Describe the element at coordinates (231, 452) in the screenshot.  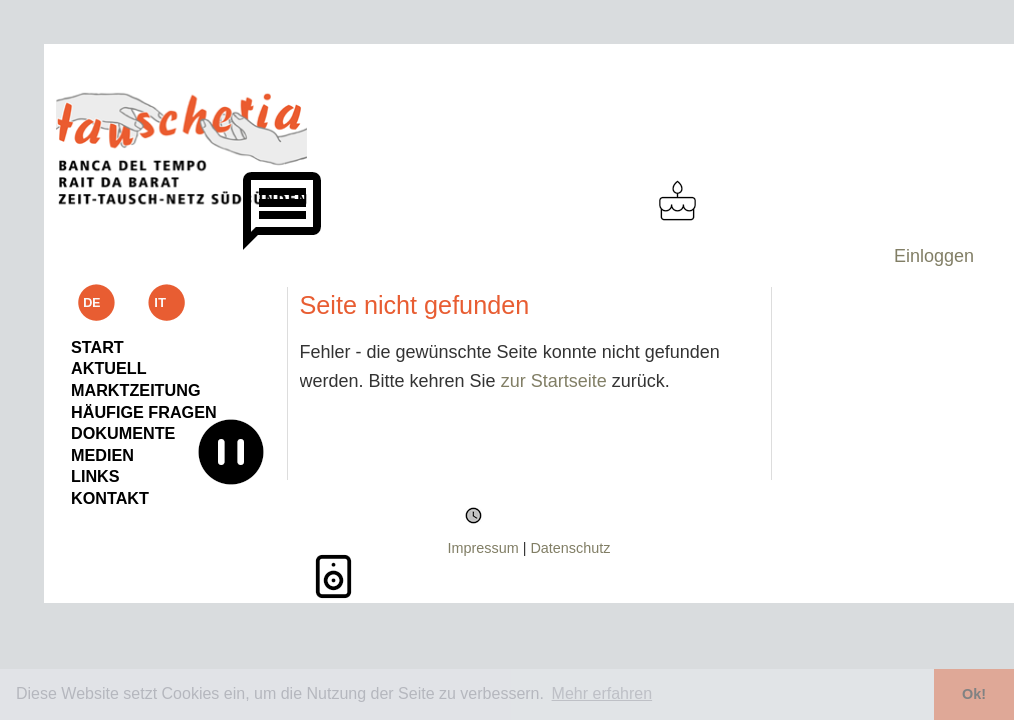
I see `pause media playback` at that location.